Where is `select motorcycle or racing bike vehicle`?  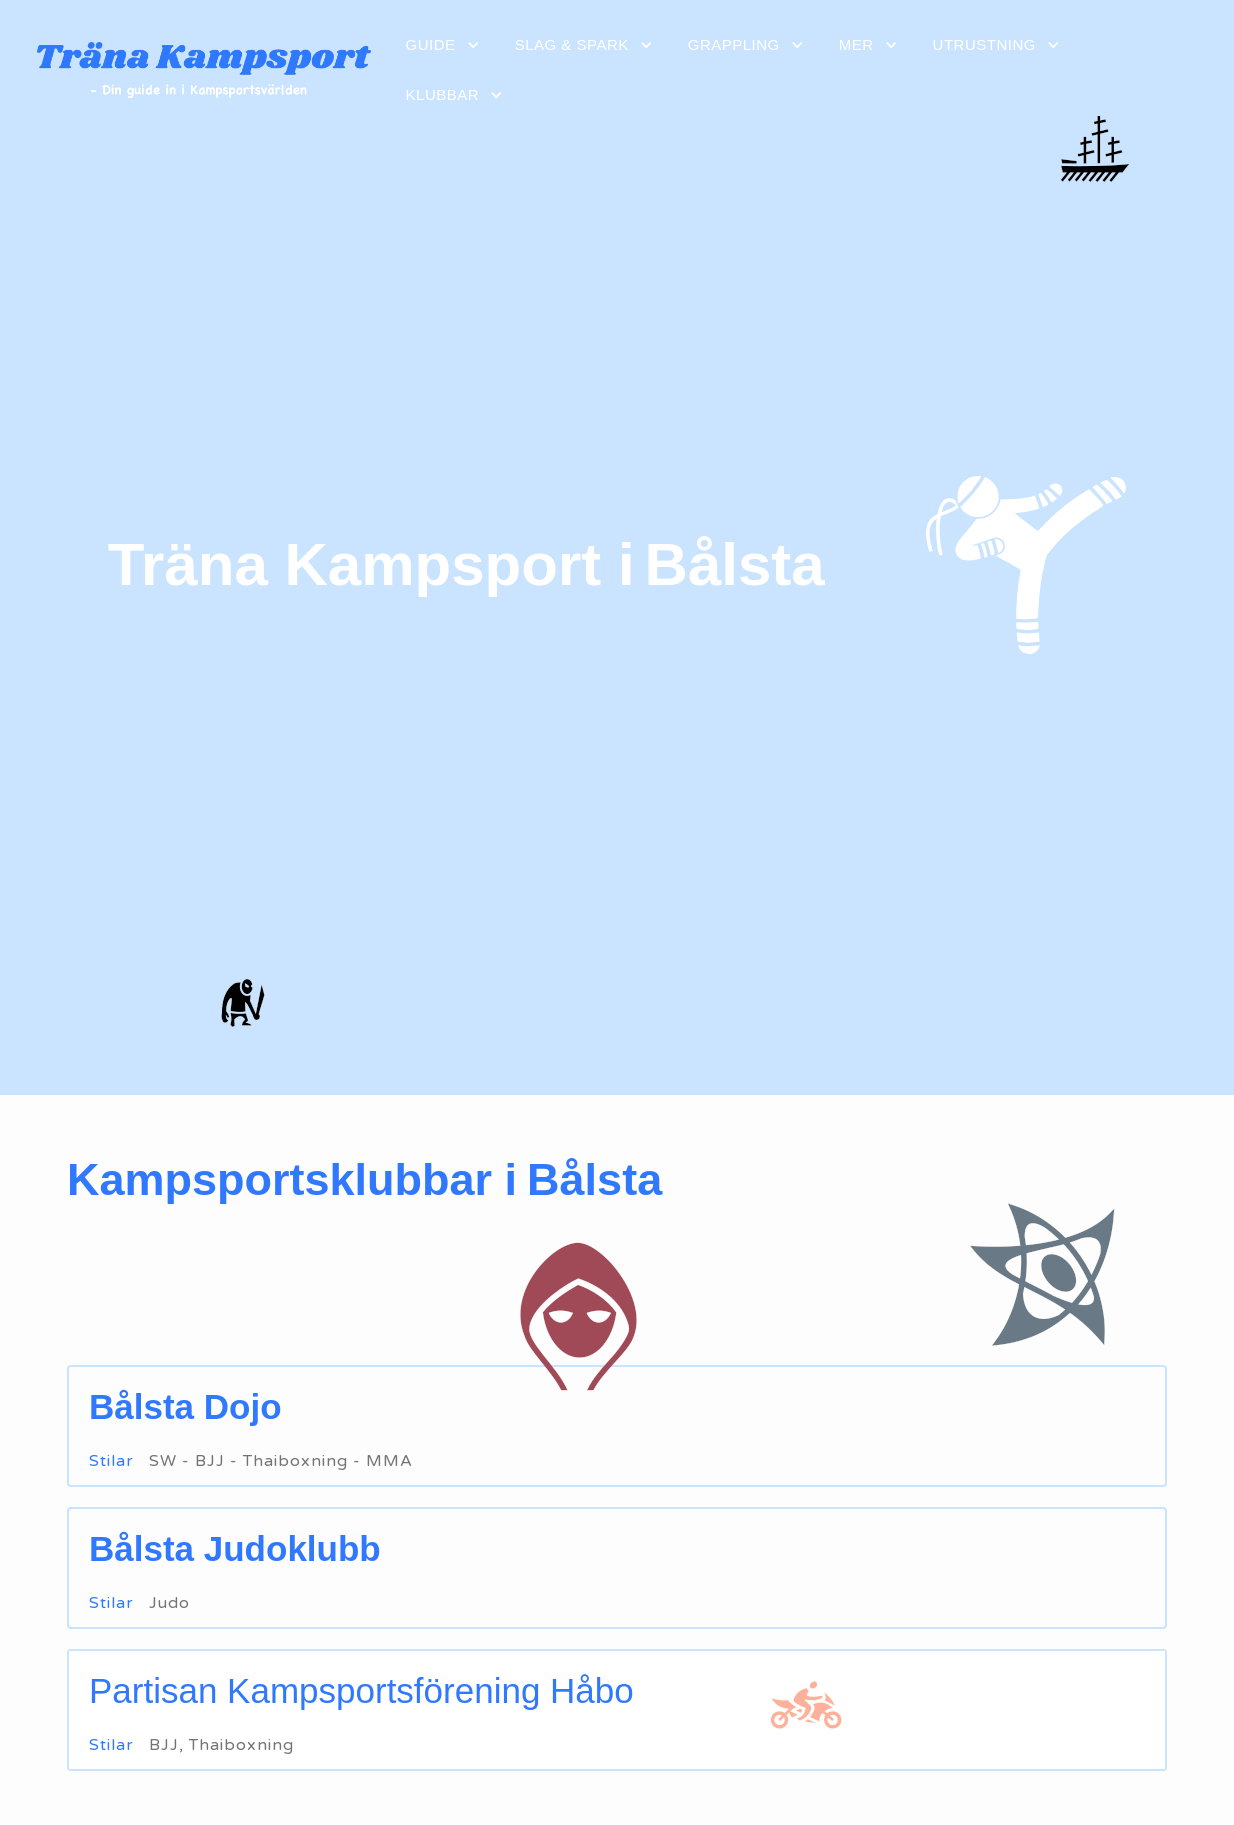 select motorcycle or racing bike vehicle is located at coordinates (804, 1702).